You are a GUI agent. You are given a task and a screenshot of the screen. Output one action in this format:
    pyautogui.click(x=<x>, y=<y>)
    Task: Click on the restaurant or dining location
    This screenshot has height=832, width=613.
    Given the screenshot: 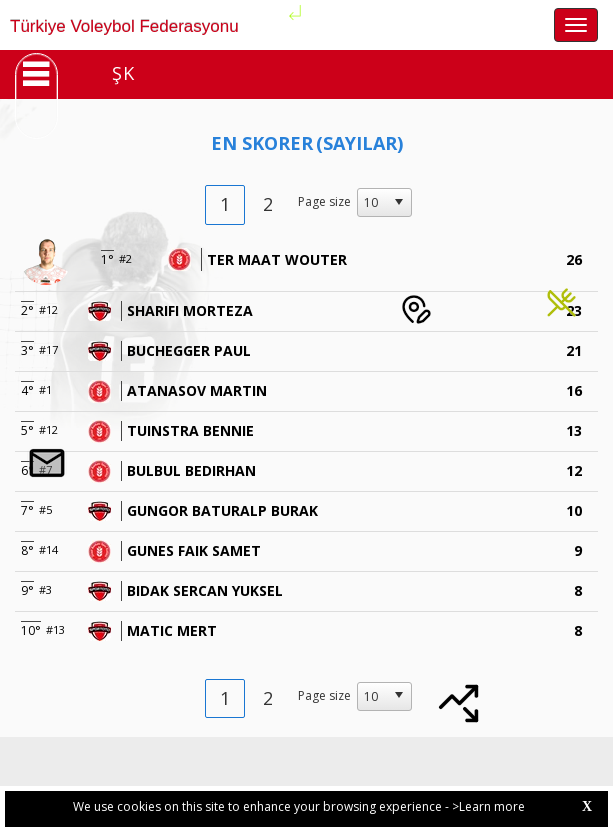 What is the action you would take?
    pyautogui.click(x=561, y=302)
    